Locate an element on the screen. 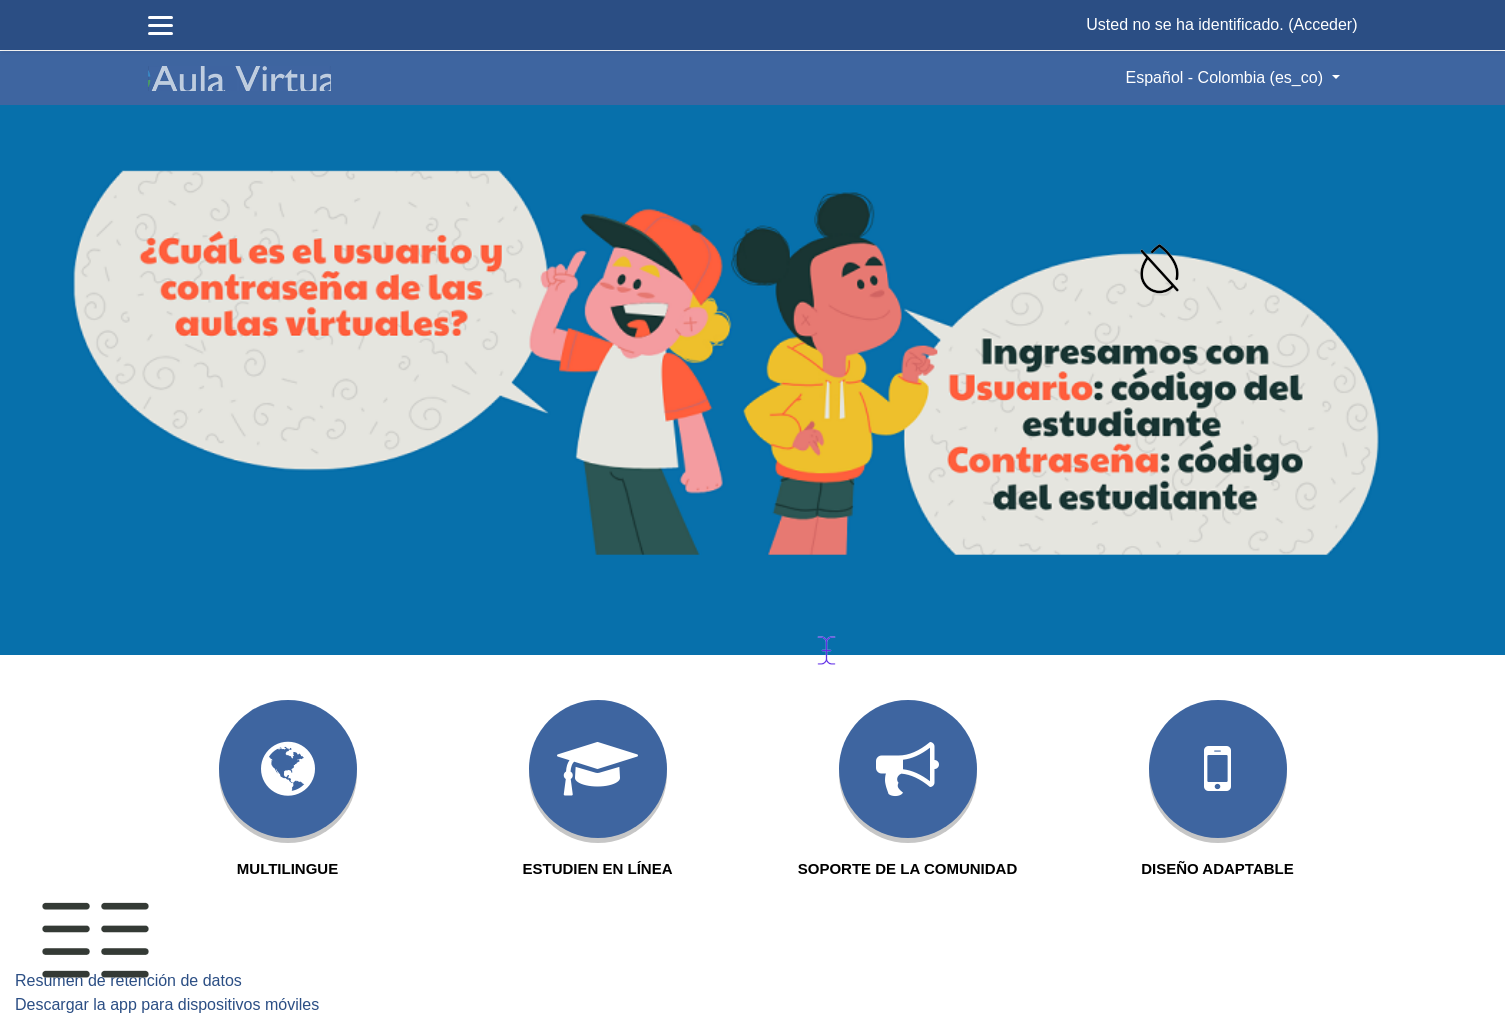 The width and height of the screenshot is (1505, 1017). text input field is active is located at coordinates (826, 650).